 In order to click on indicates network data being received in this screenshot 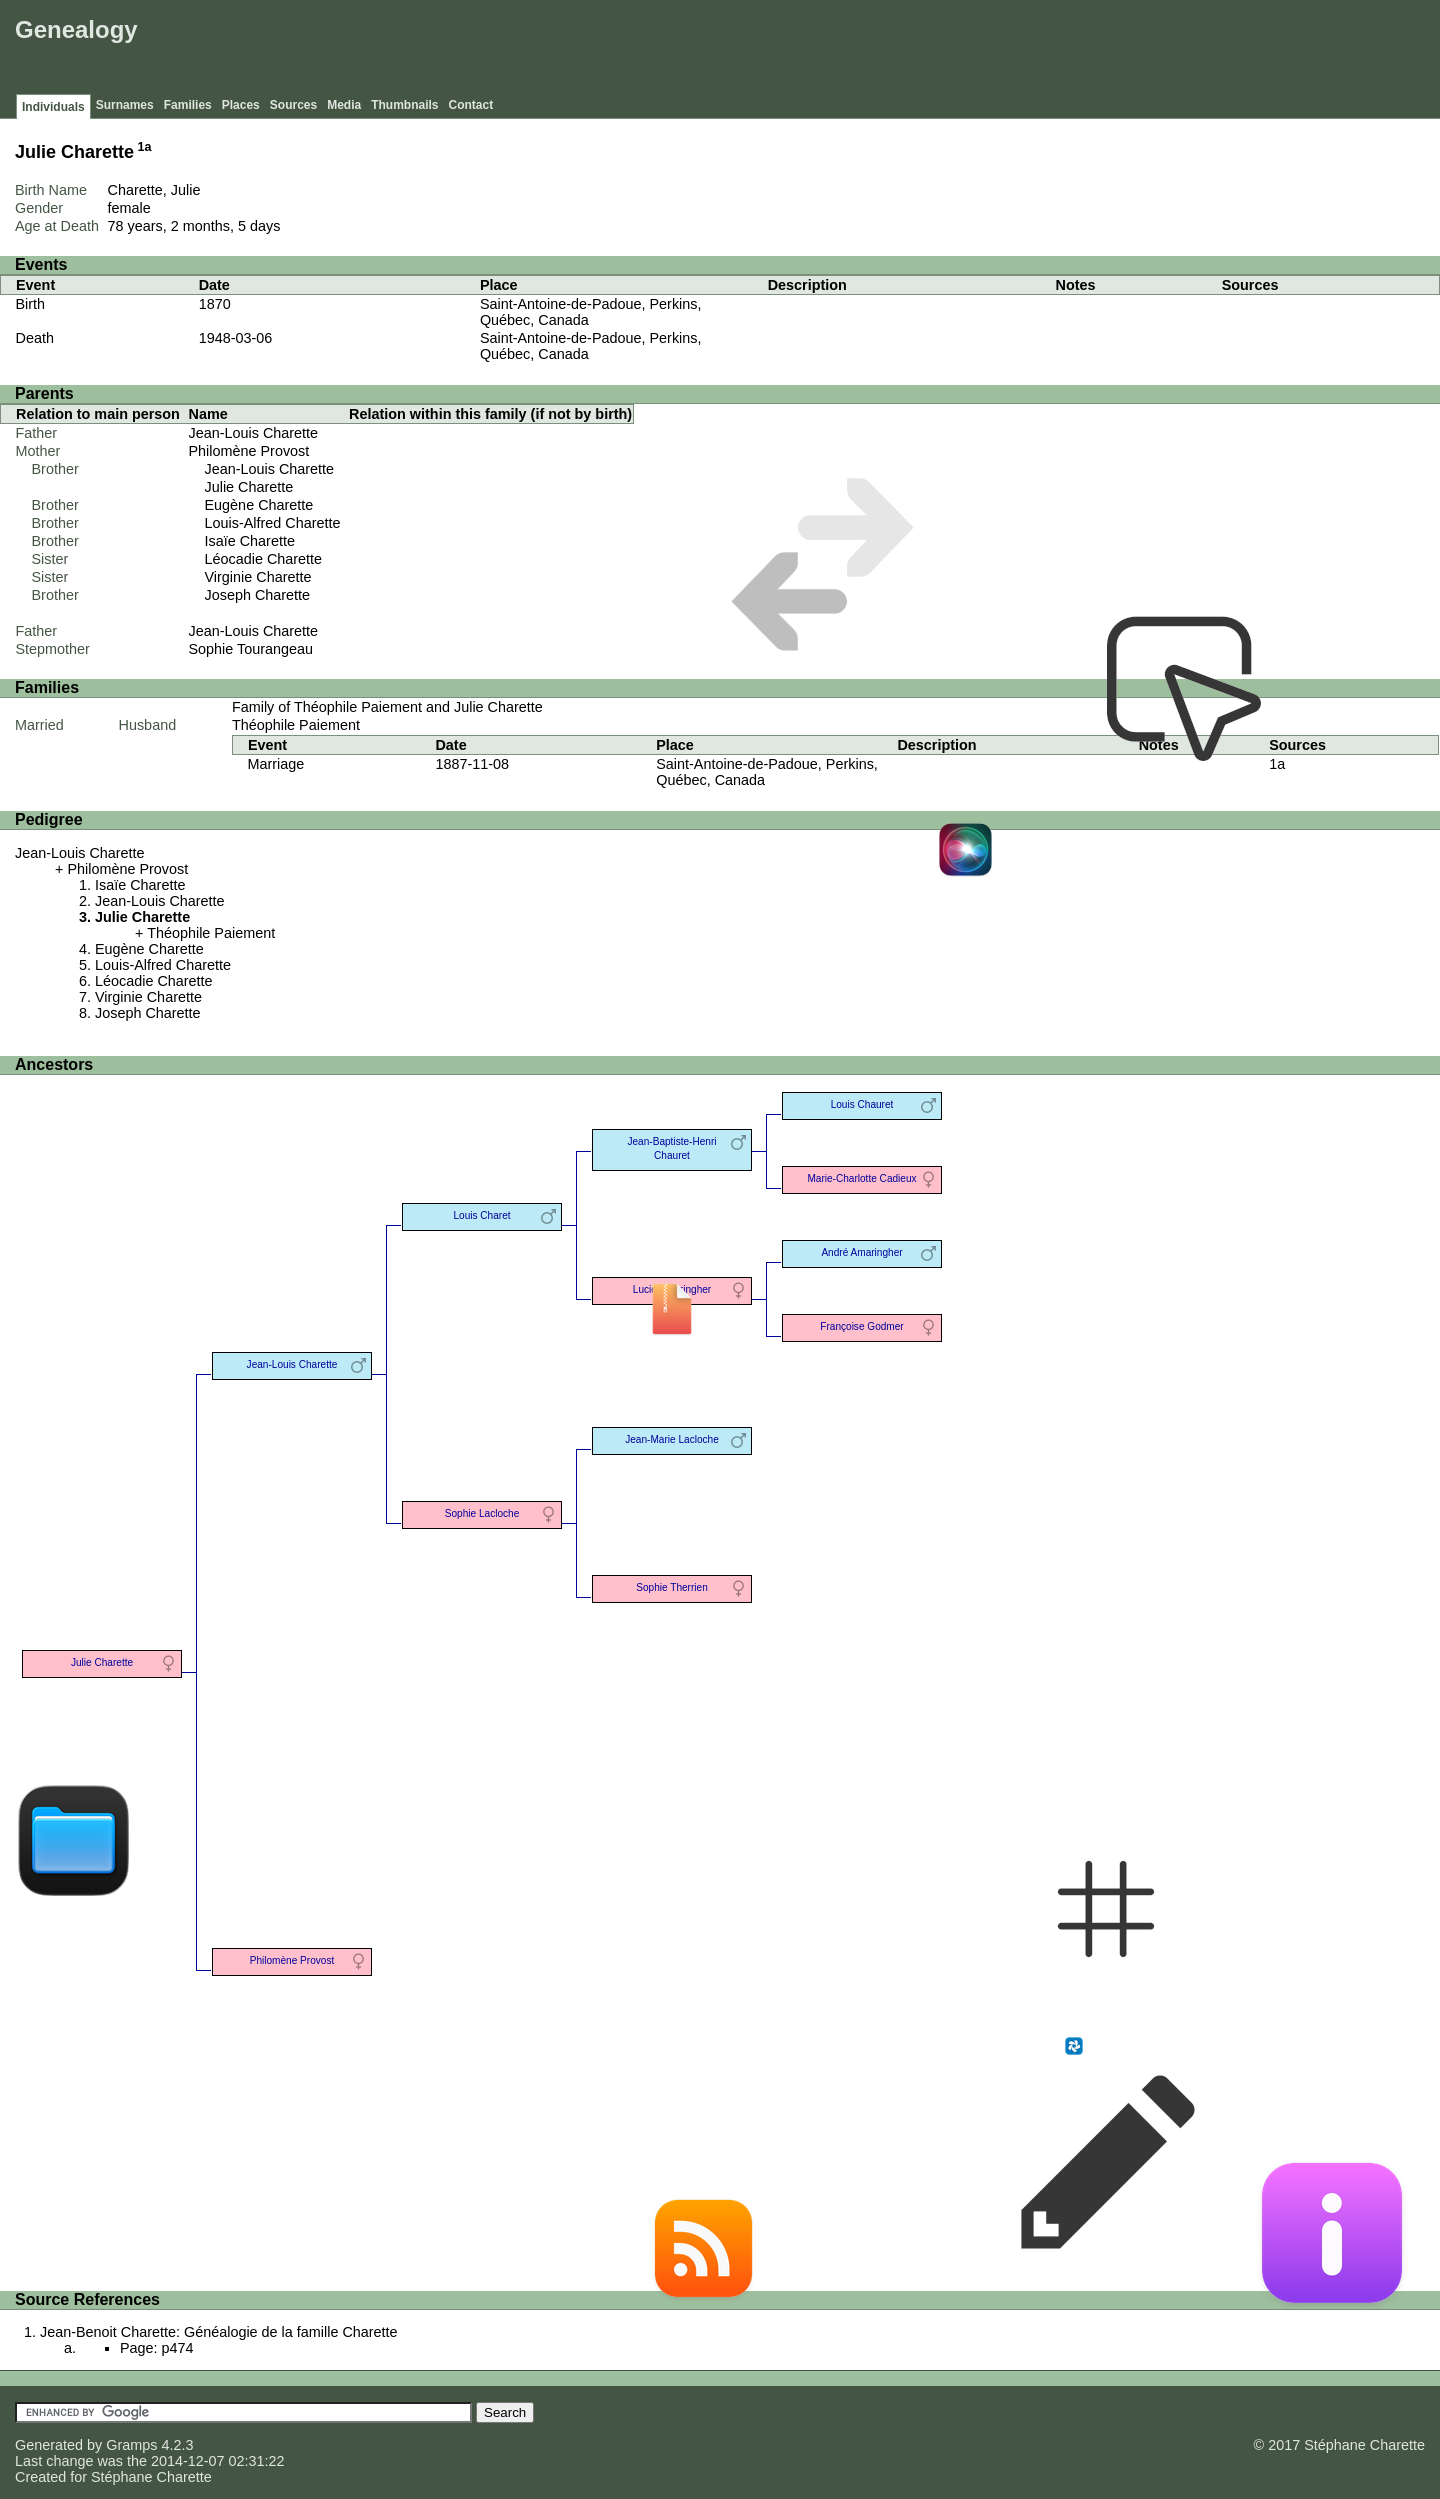, I will do `click(822, 564)`.